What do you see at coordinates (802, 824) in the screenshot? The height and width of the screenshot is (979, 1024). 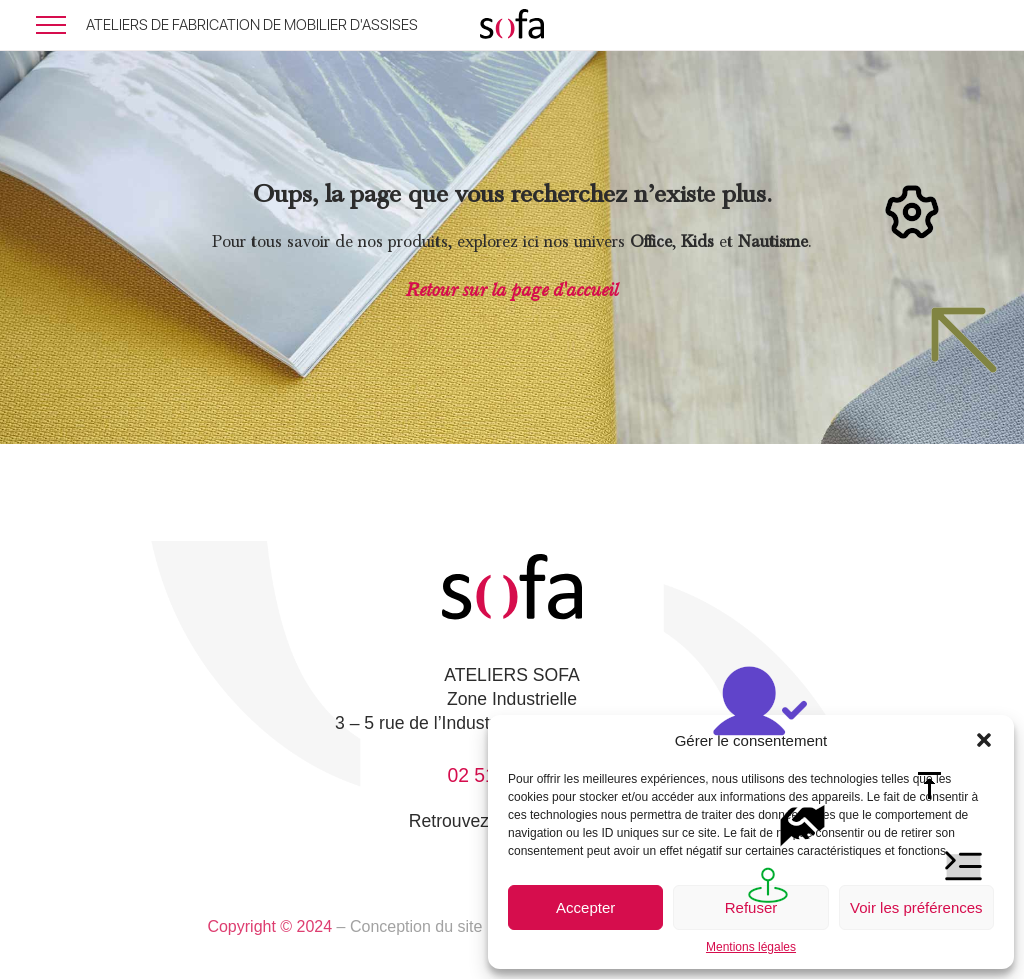 I see `access help or assistance services` at bounding box center [802, 824].